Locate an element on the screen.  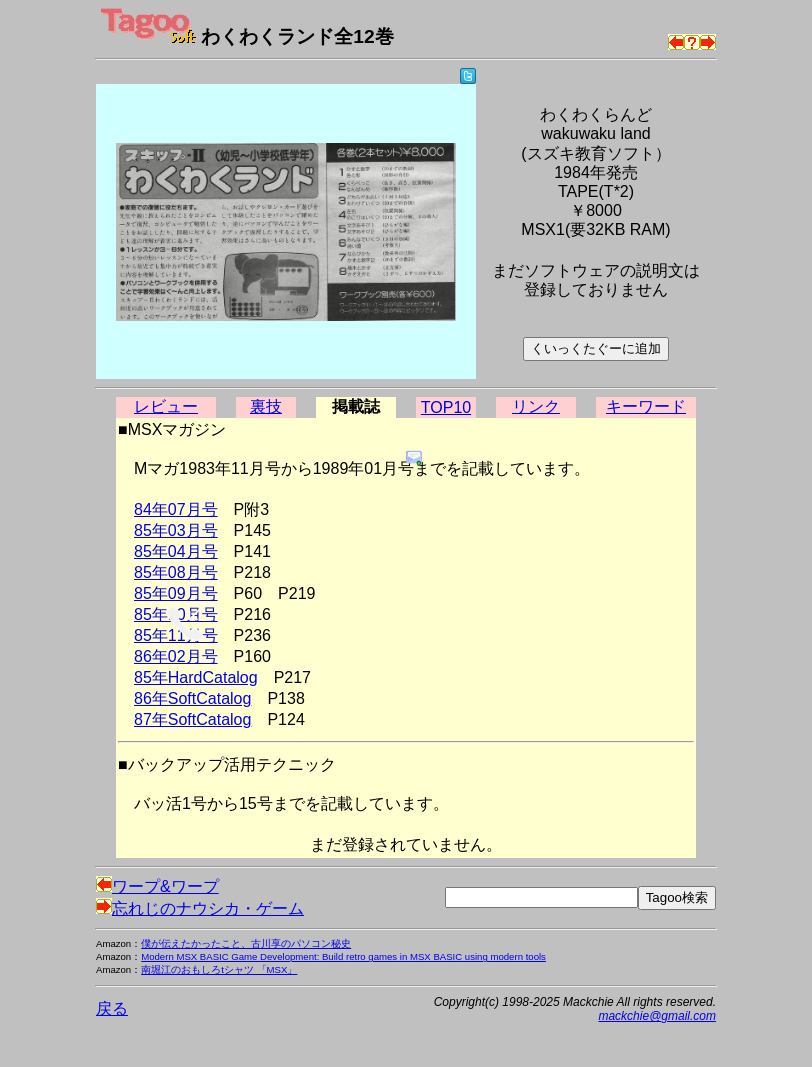
incoming call notification is located at coordinates (186, 623).